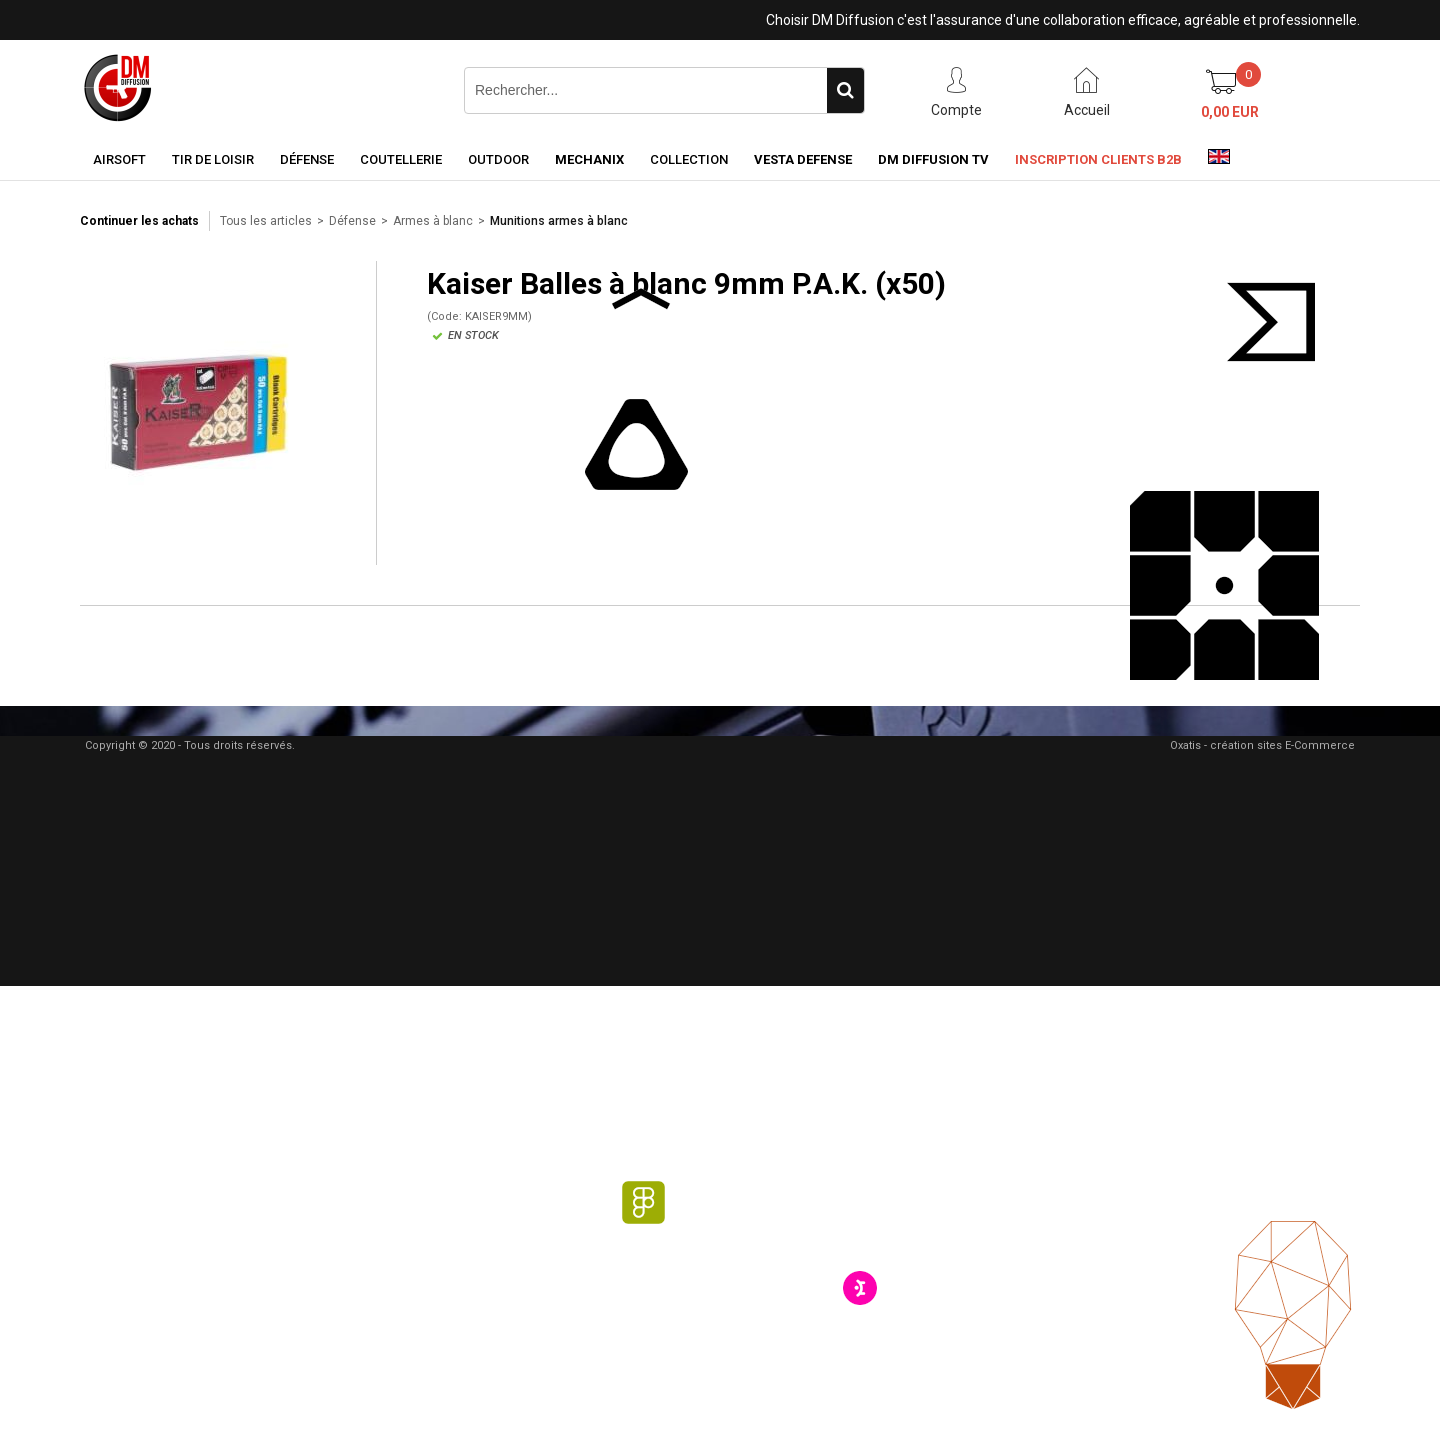  What do you see at coordinates (643, 1202) in the screenshot?
I see `open Figma design app` at bounding box center [643, 1202].